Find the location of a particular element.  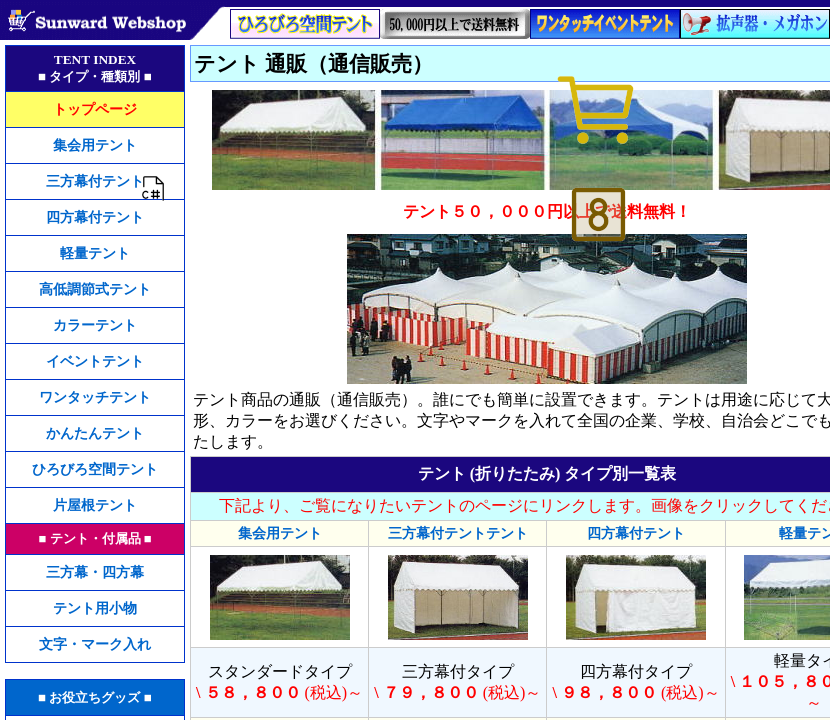

select or input the number eight is located at coordinates (598, 214).